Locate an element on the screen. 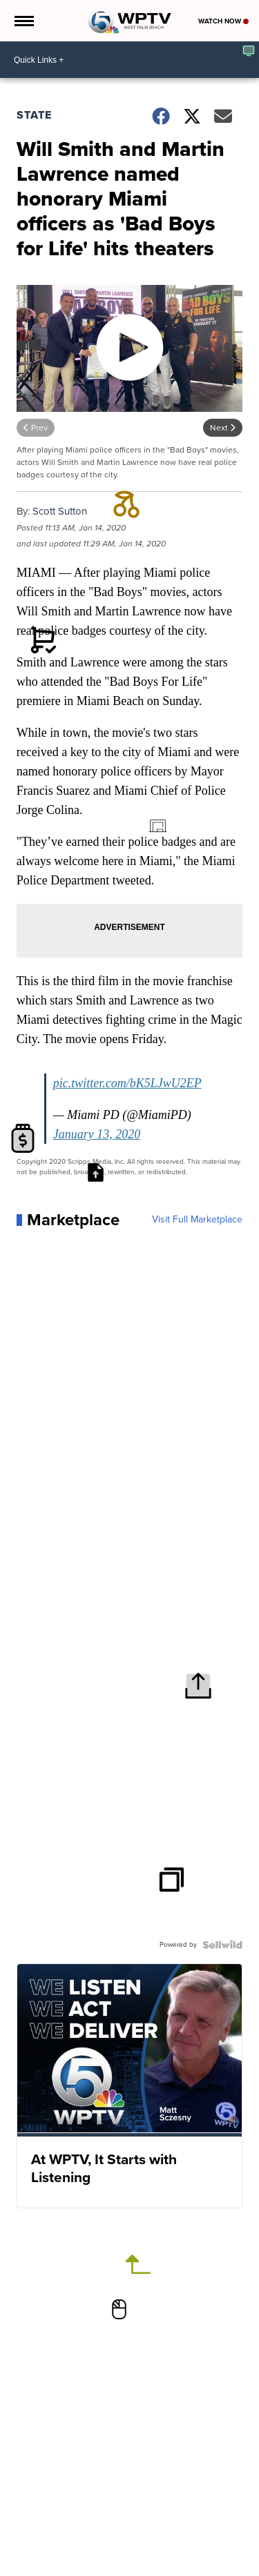 The image size is (259, 2576). upload a file is located at coordinates (95, 1172).